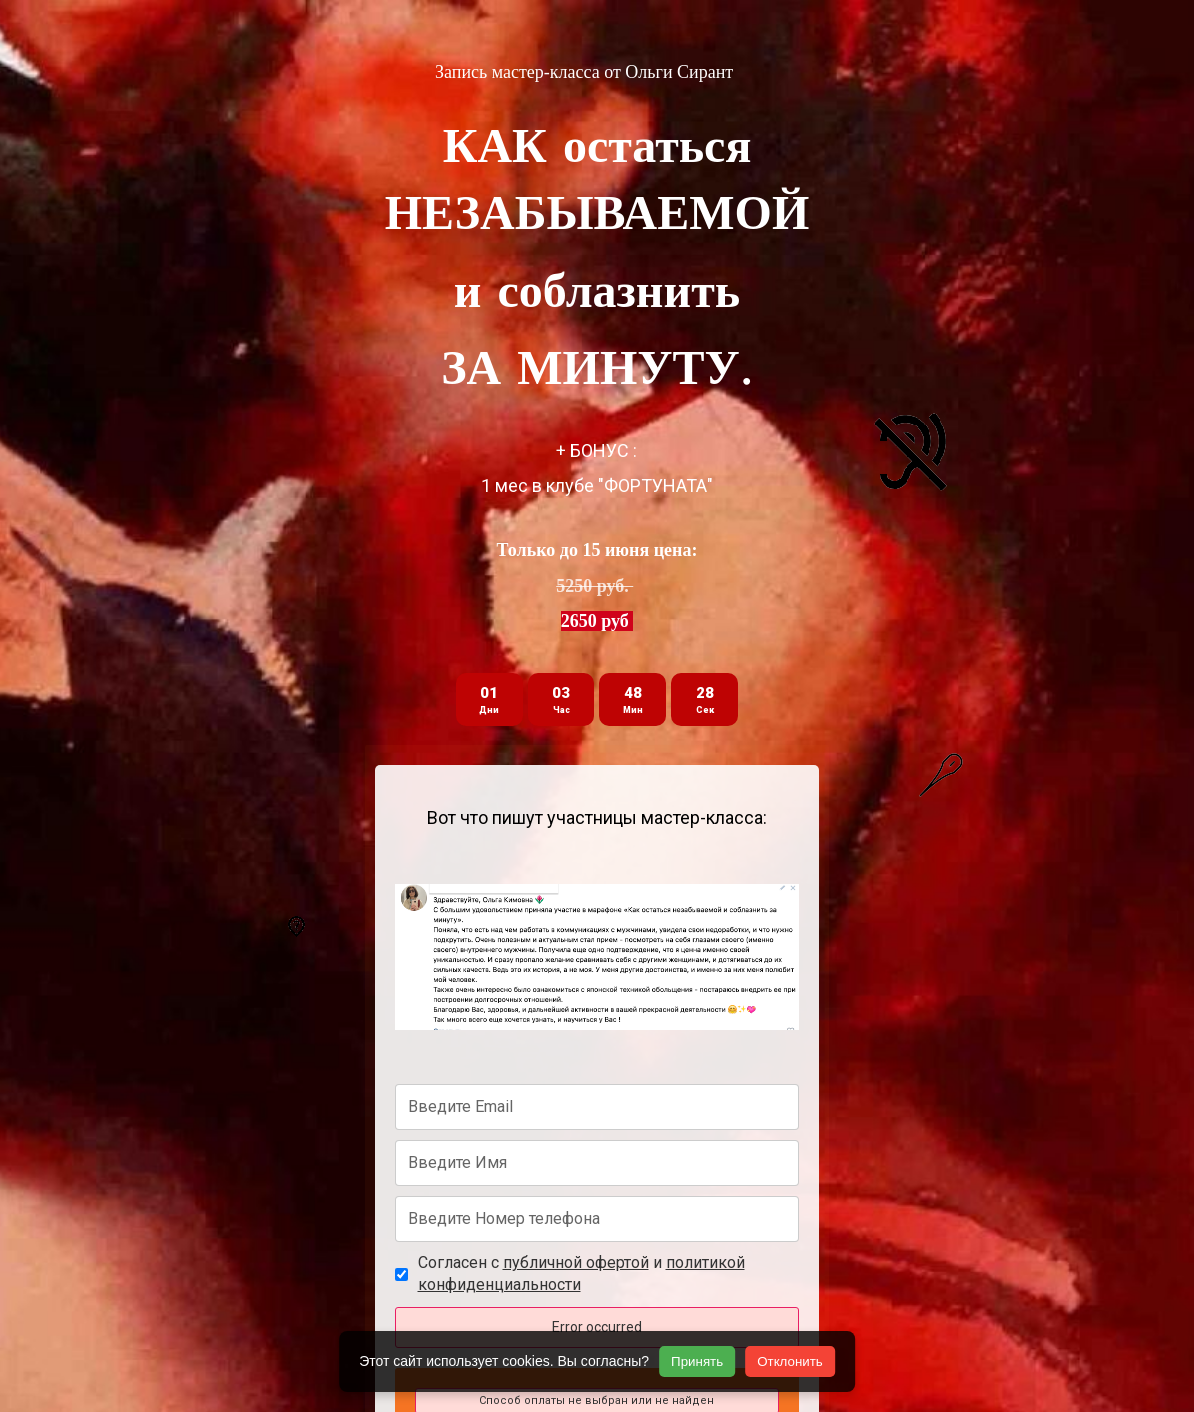 Image resolution: width=1194 pixels, height=1412 pixels. I want to click on unknown or unverified location, so click(296, 926).